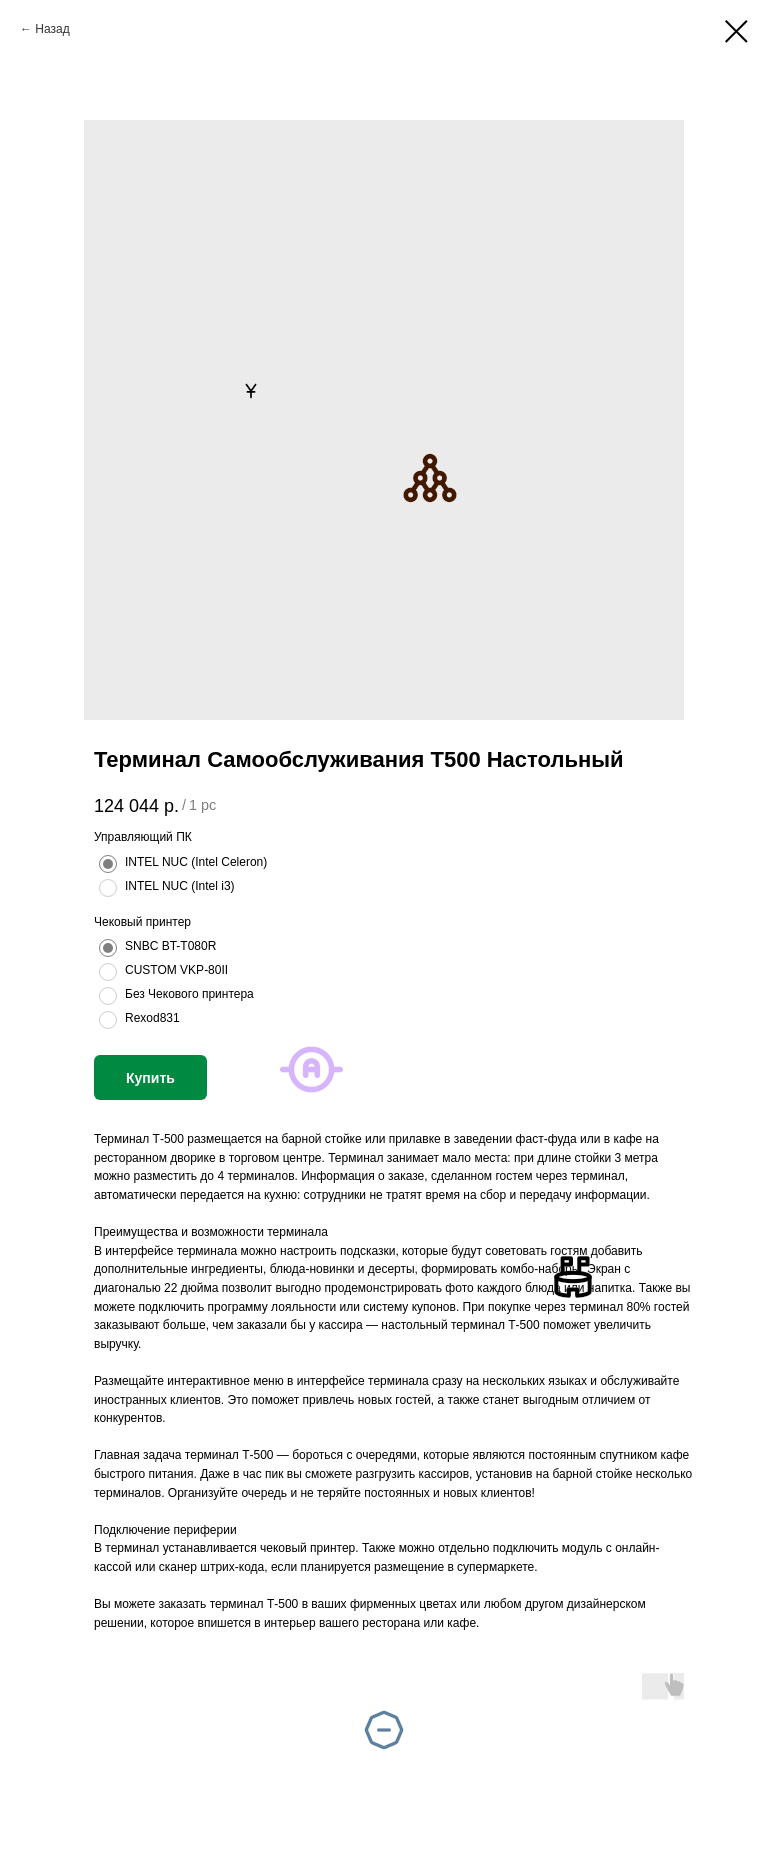 The image size is (768, 1854). Describe the element at coordinates (430, 478) in the screenshot. I see `view organizational hierarchy` at that location.